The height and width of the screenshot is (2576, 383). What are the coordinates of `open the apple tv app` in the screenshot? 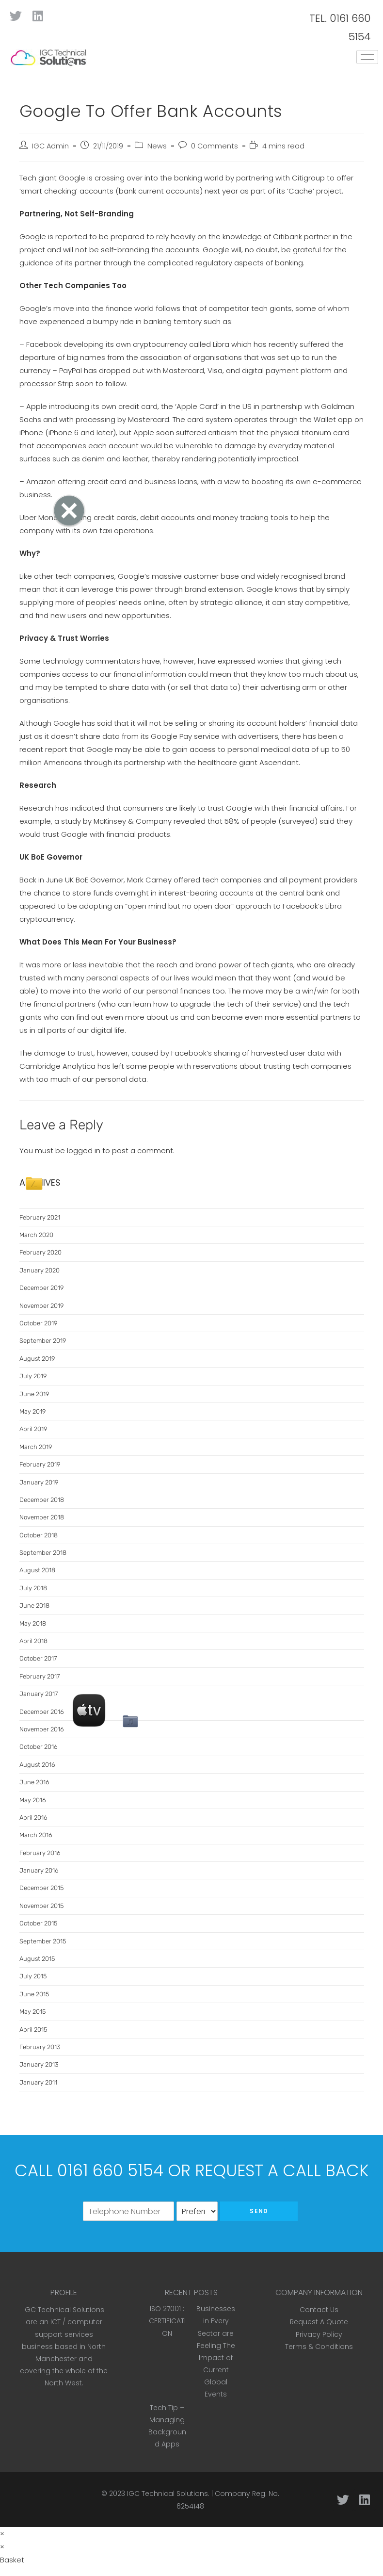 It's located at (89, 1710).